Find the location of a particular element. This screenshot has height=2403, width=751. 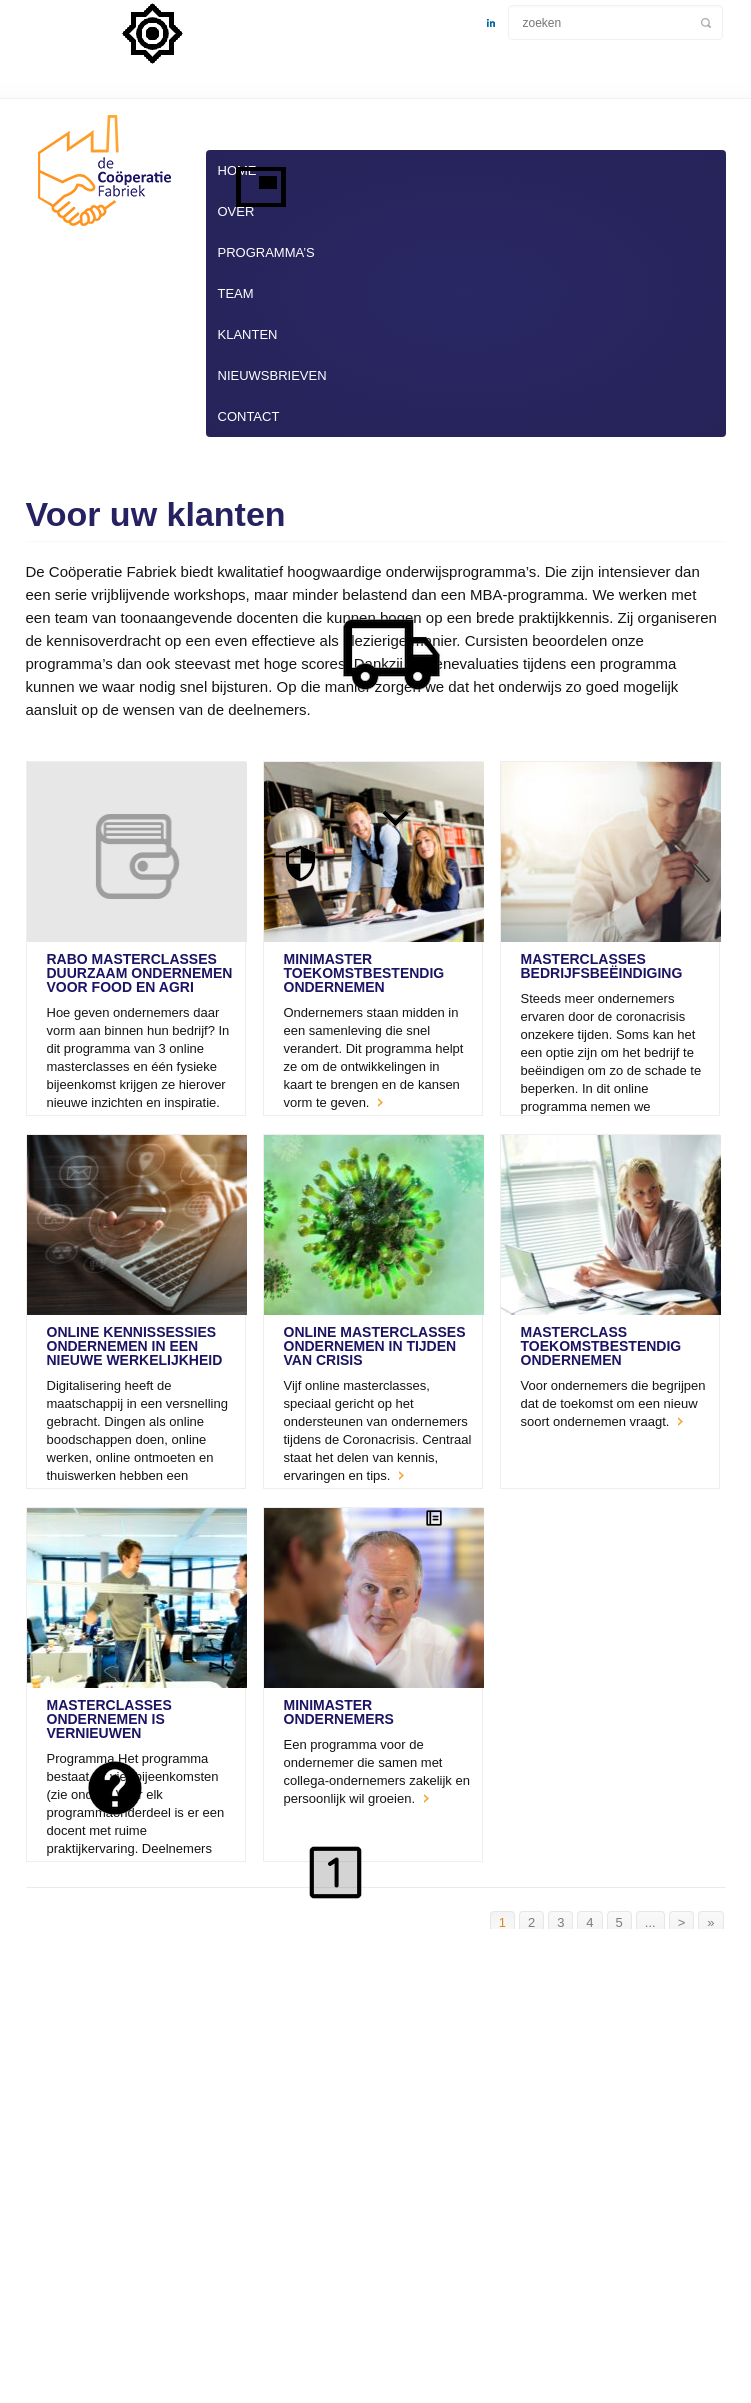

open notes or notebook is located at coordinates (434, 1518).